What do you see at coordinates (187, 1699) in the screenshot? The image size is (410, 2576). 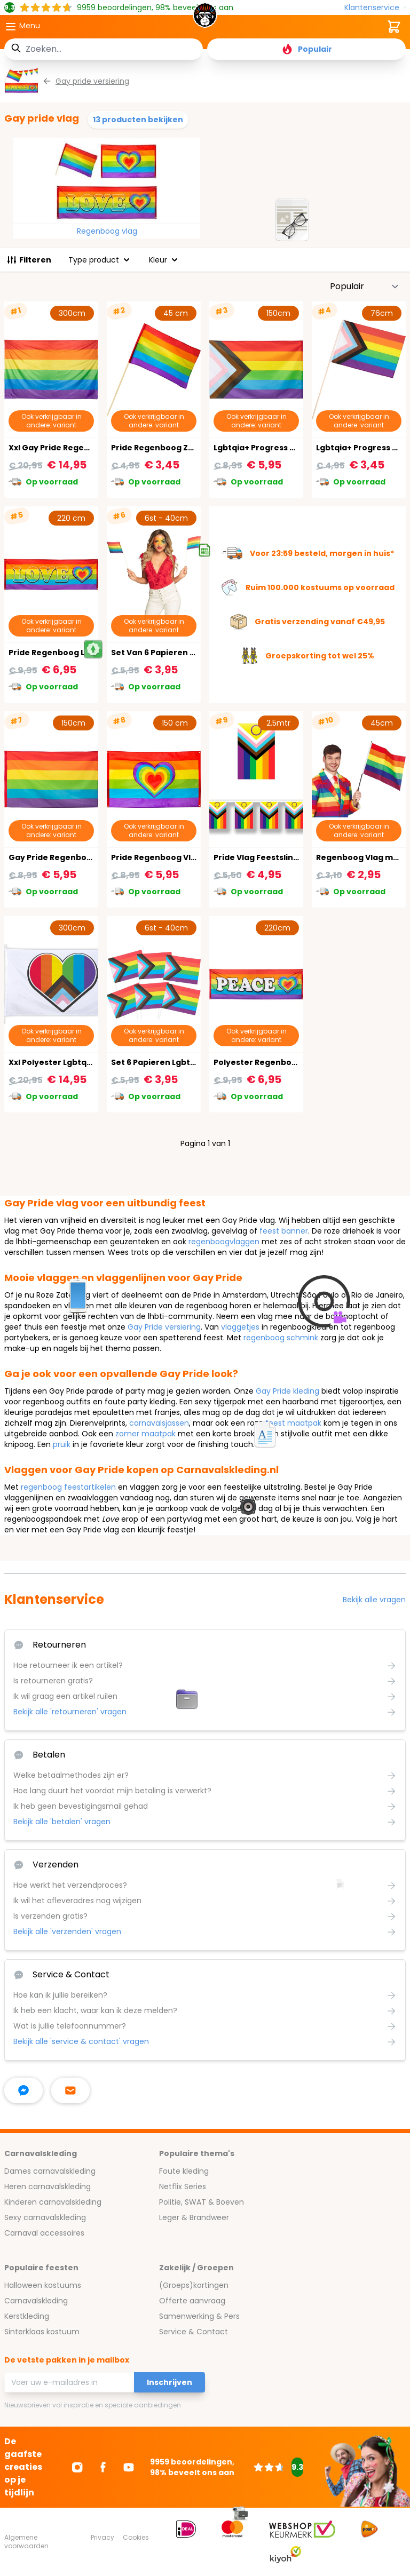 I see `open file manager application` at bounding box center [187, 1699].